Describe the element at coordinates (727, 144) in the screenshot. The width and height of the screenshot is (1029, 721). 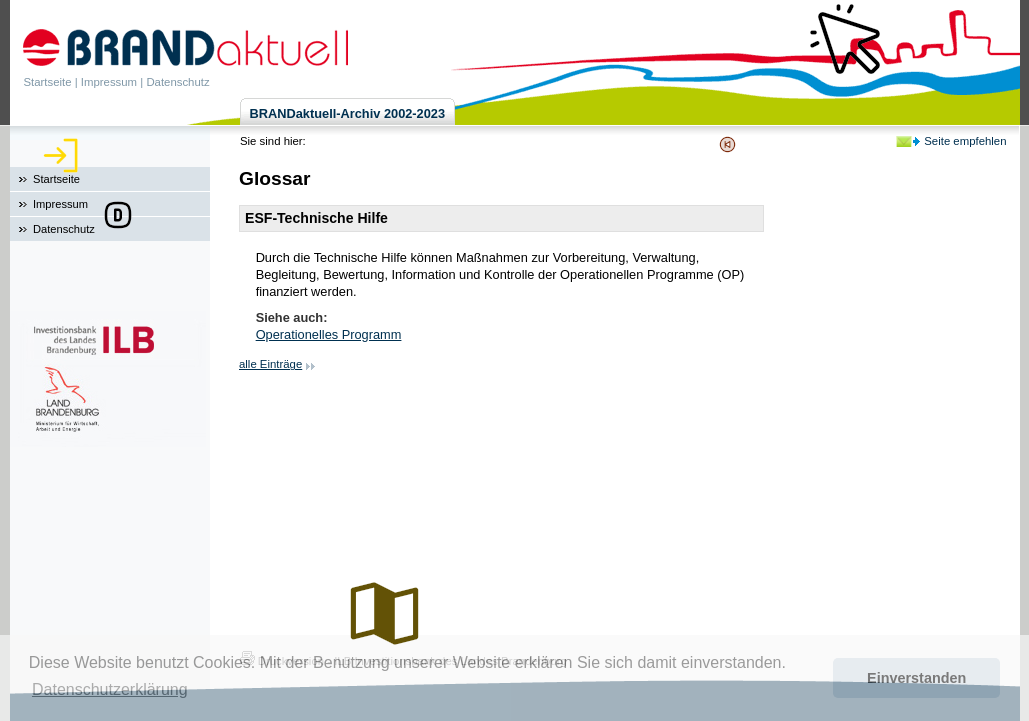
I see `skip to previous track` at that location.